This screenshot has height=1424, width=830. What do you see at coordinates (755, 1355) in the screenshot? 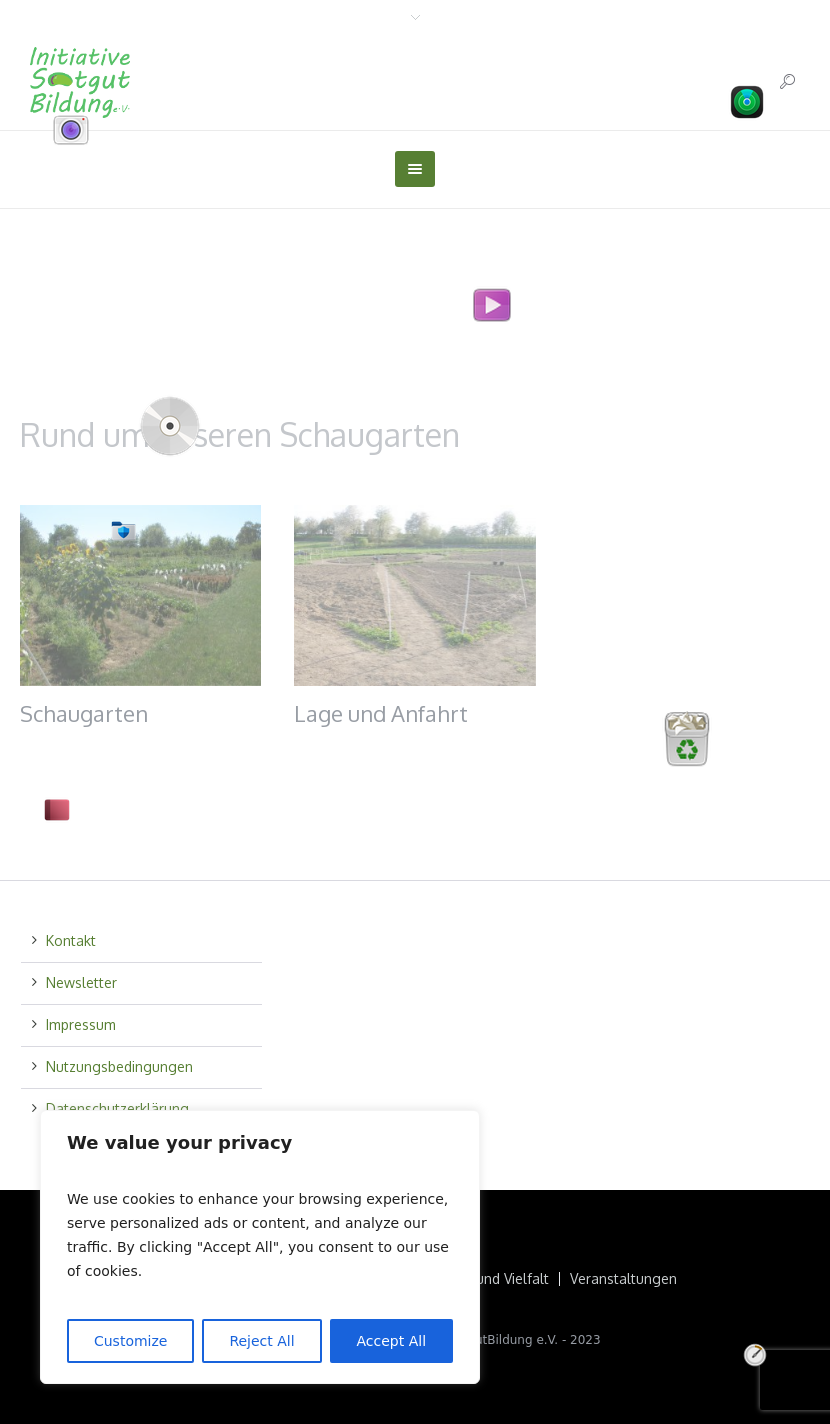
I see `open sysprof system profiler` at bounding box center [755, 1355].